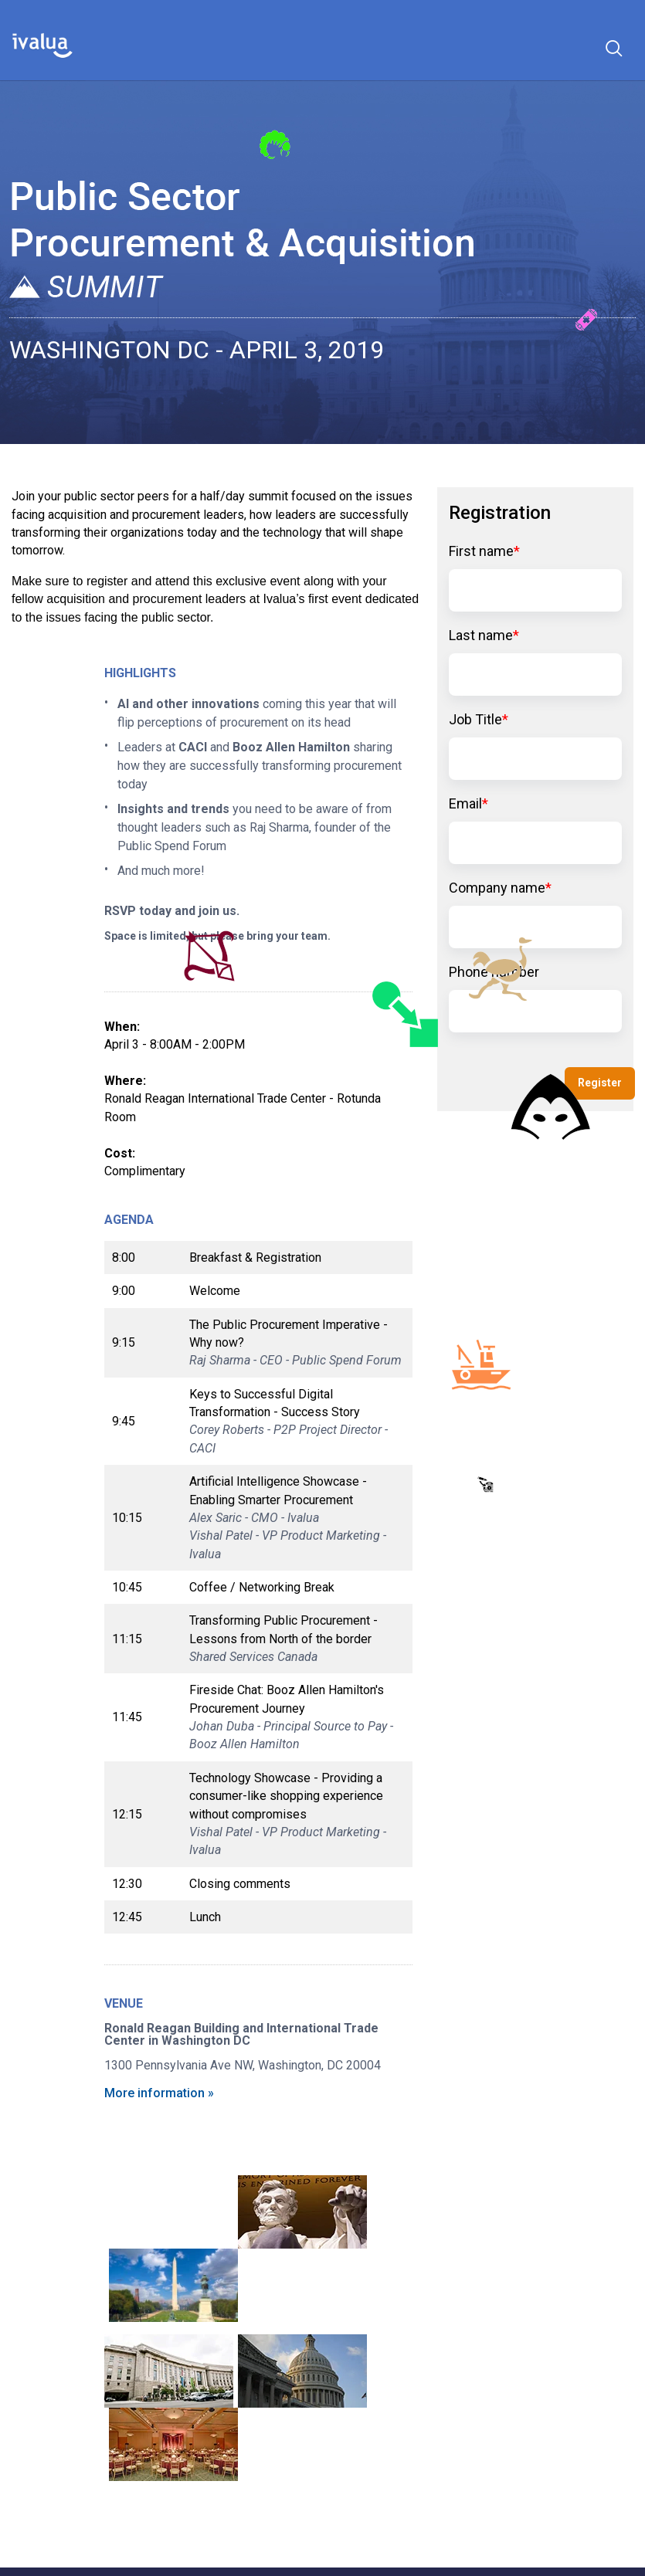 The image size is (645, 2576). Describe the element at coordinates (586, 320) in the screenshot. I see `use a health potion or healing item` at that location.